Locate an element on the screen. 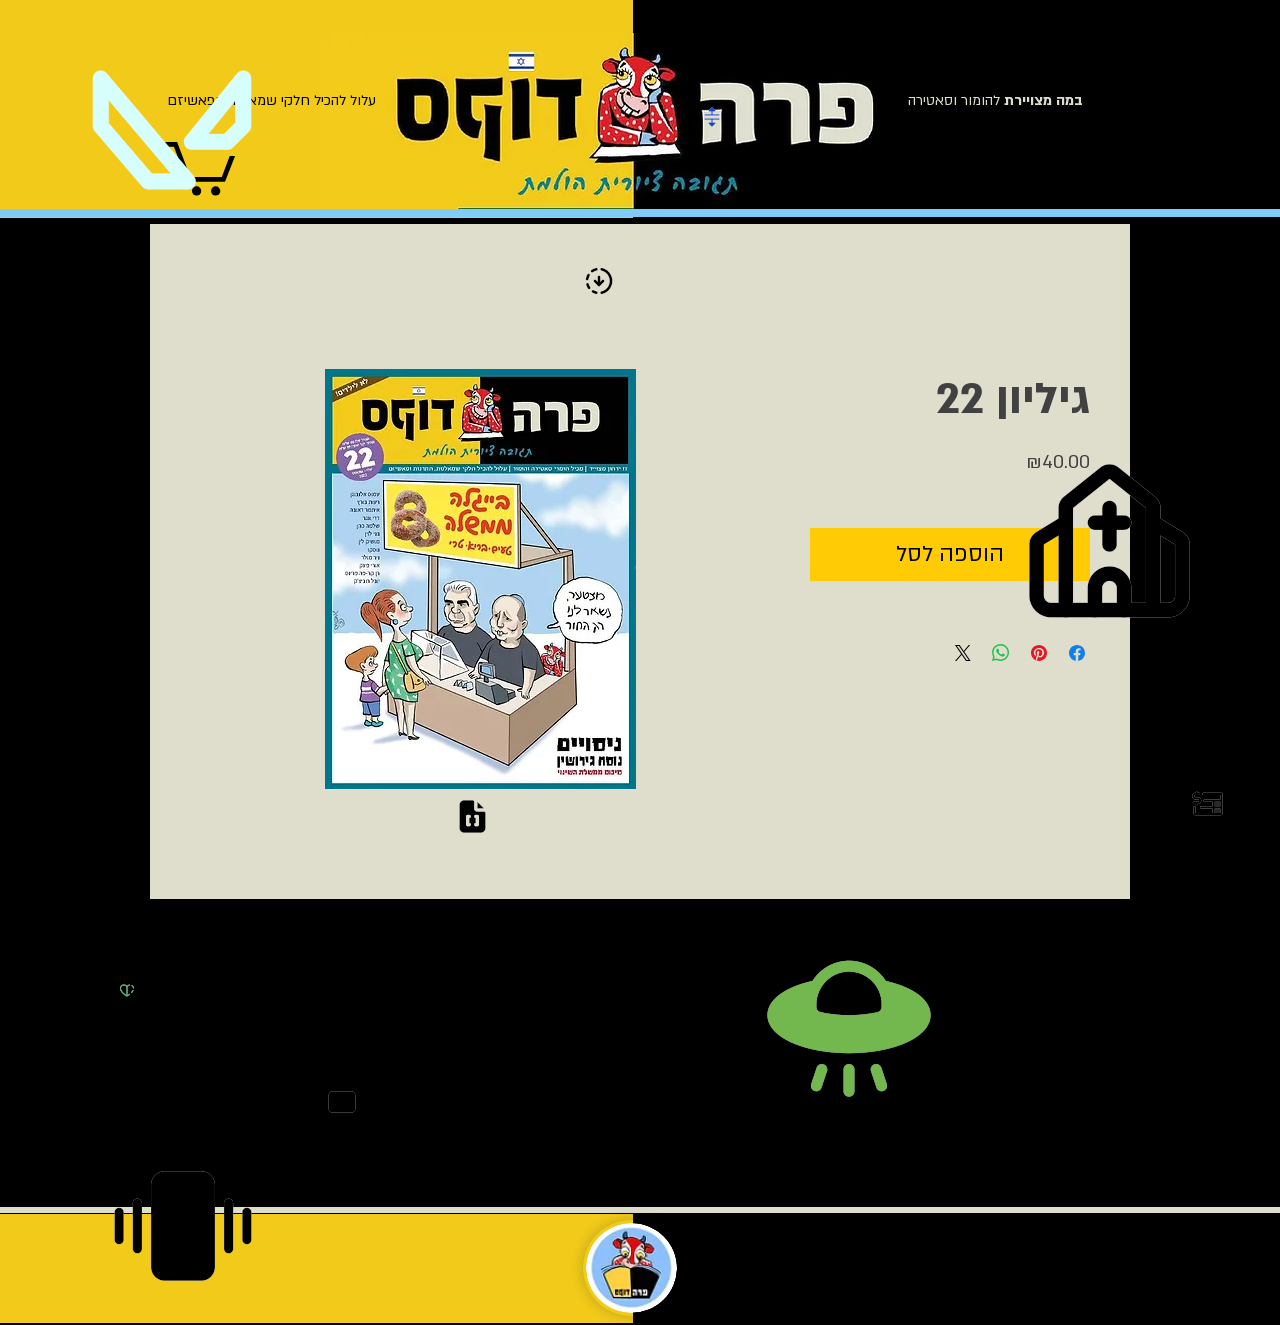 The width and height of the screenshot is (1280, 1325). launch Valorant game is located at coordinates (172, 126).